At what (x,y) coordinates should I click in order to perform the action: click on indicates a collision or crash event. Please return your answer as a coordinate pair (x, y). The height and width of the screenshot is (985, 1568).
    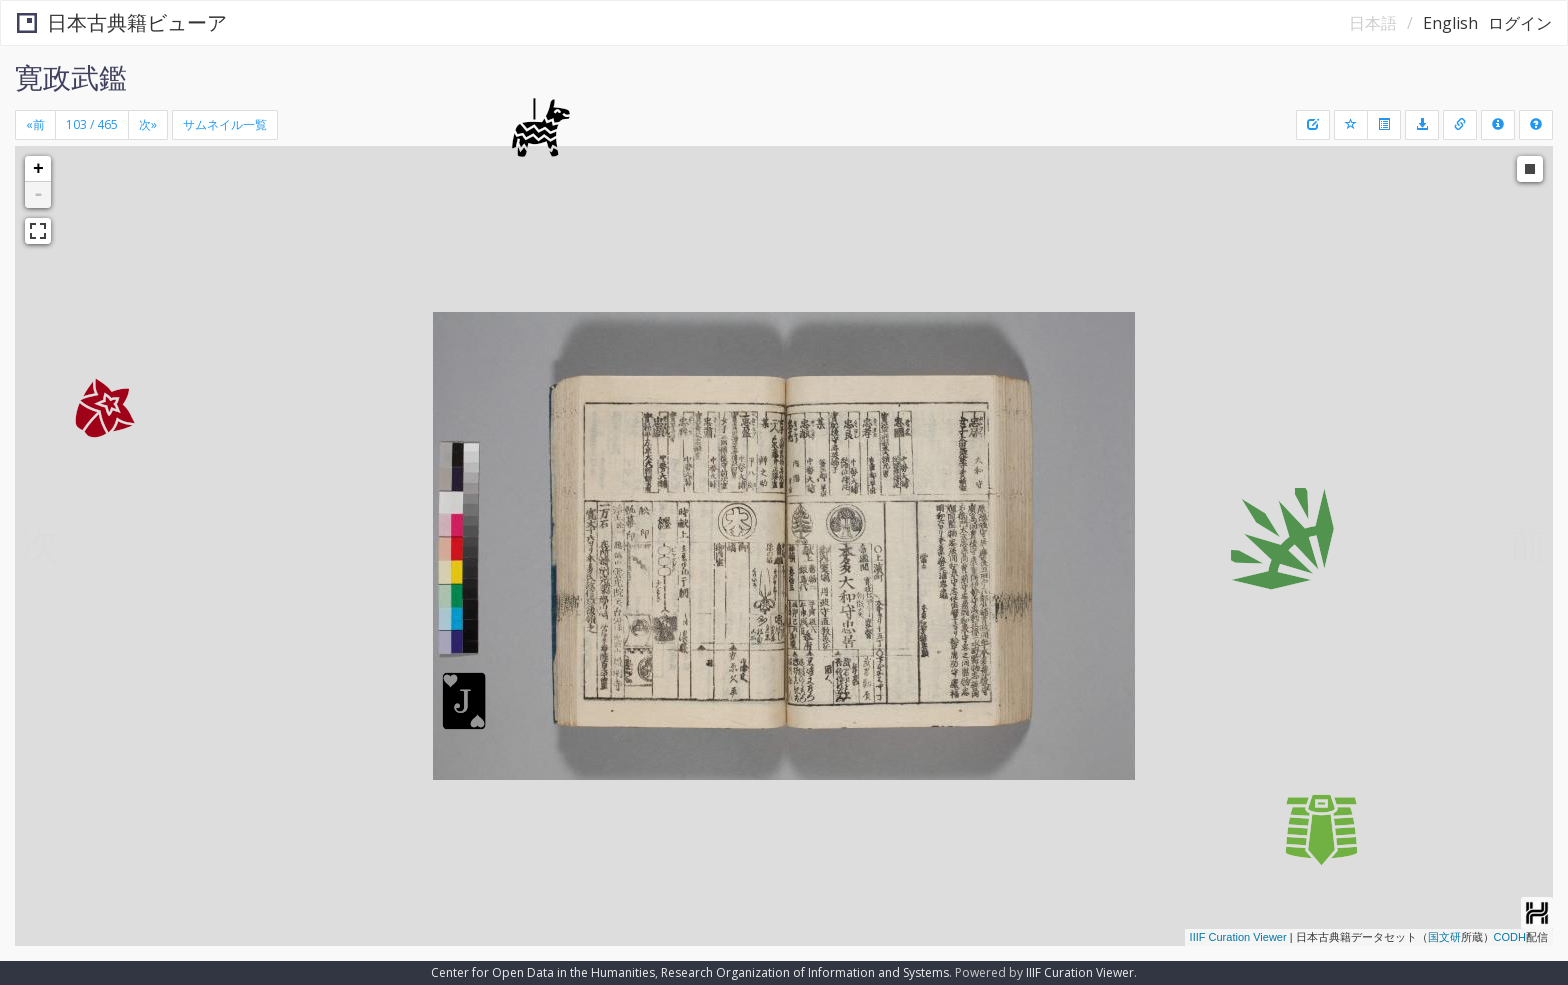
    Looking at the image, I should click on (1283, 540).